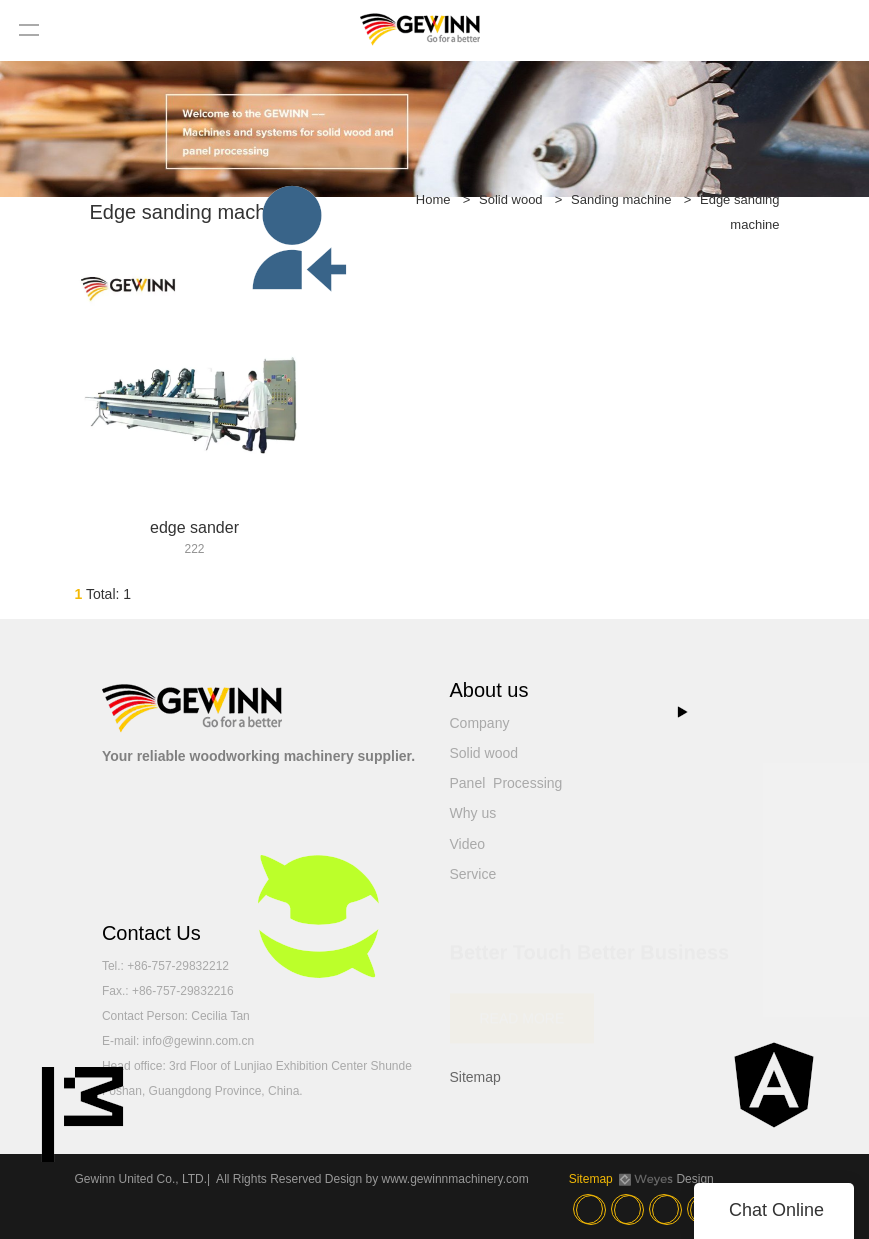 The height and width of the screenshot is (1239, 869). What do you see at coordinates (292, 240) in the screenshot?
I see `incoming user request or invitation` at bounding box center [292, 240].